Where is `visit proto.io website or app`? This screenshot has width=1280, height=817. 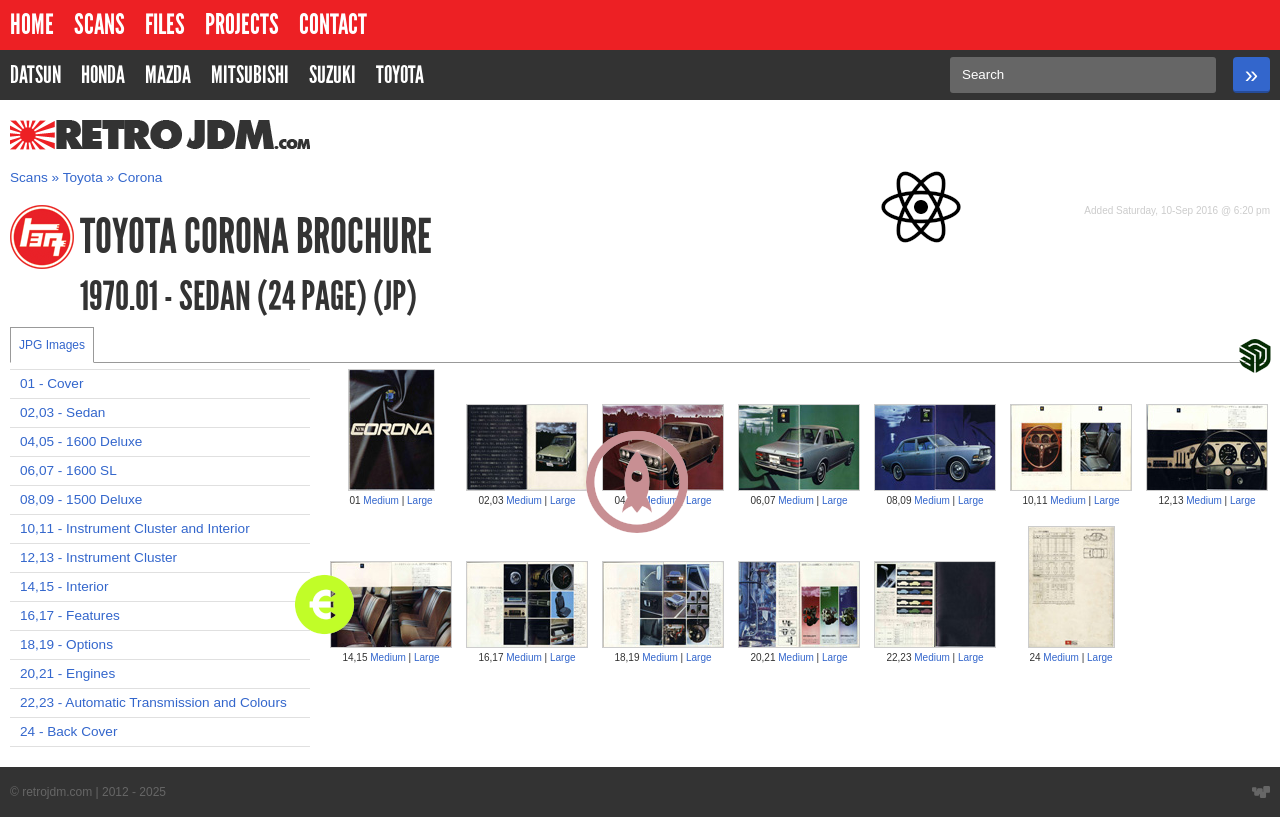 visit proto.io website or app is located at coordinates (637, 482).